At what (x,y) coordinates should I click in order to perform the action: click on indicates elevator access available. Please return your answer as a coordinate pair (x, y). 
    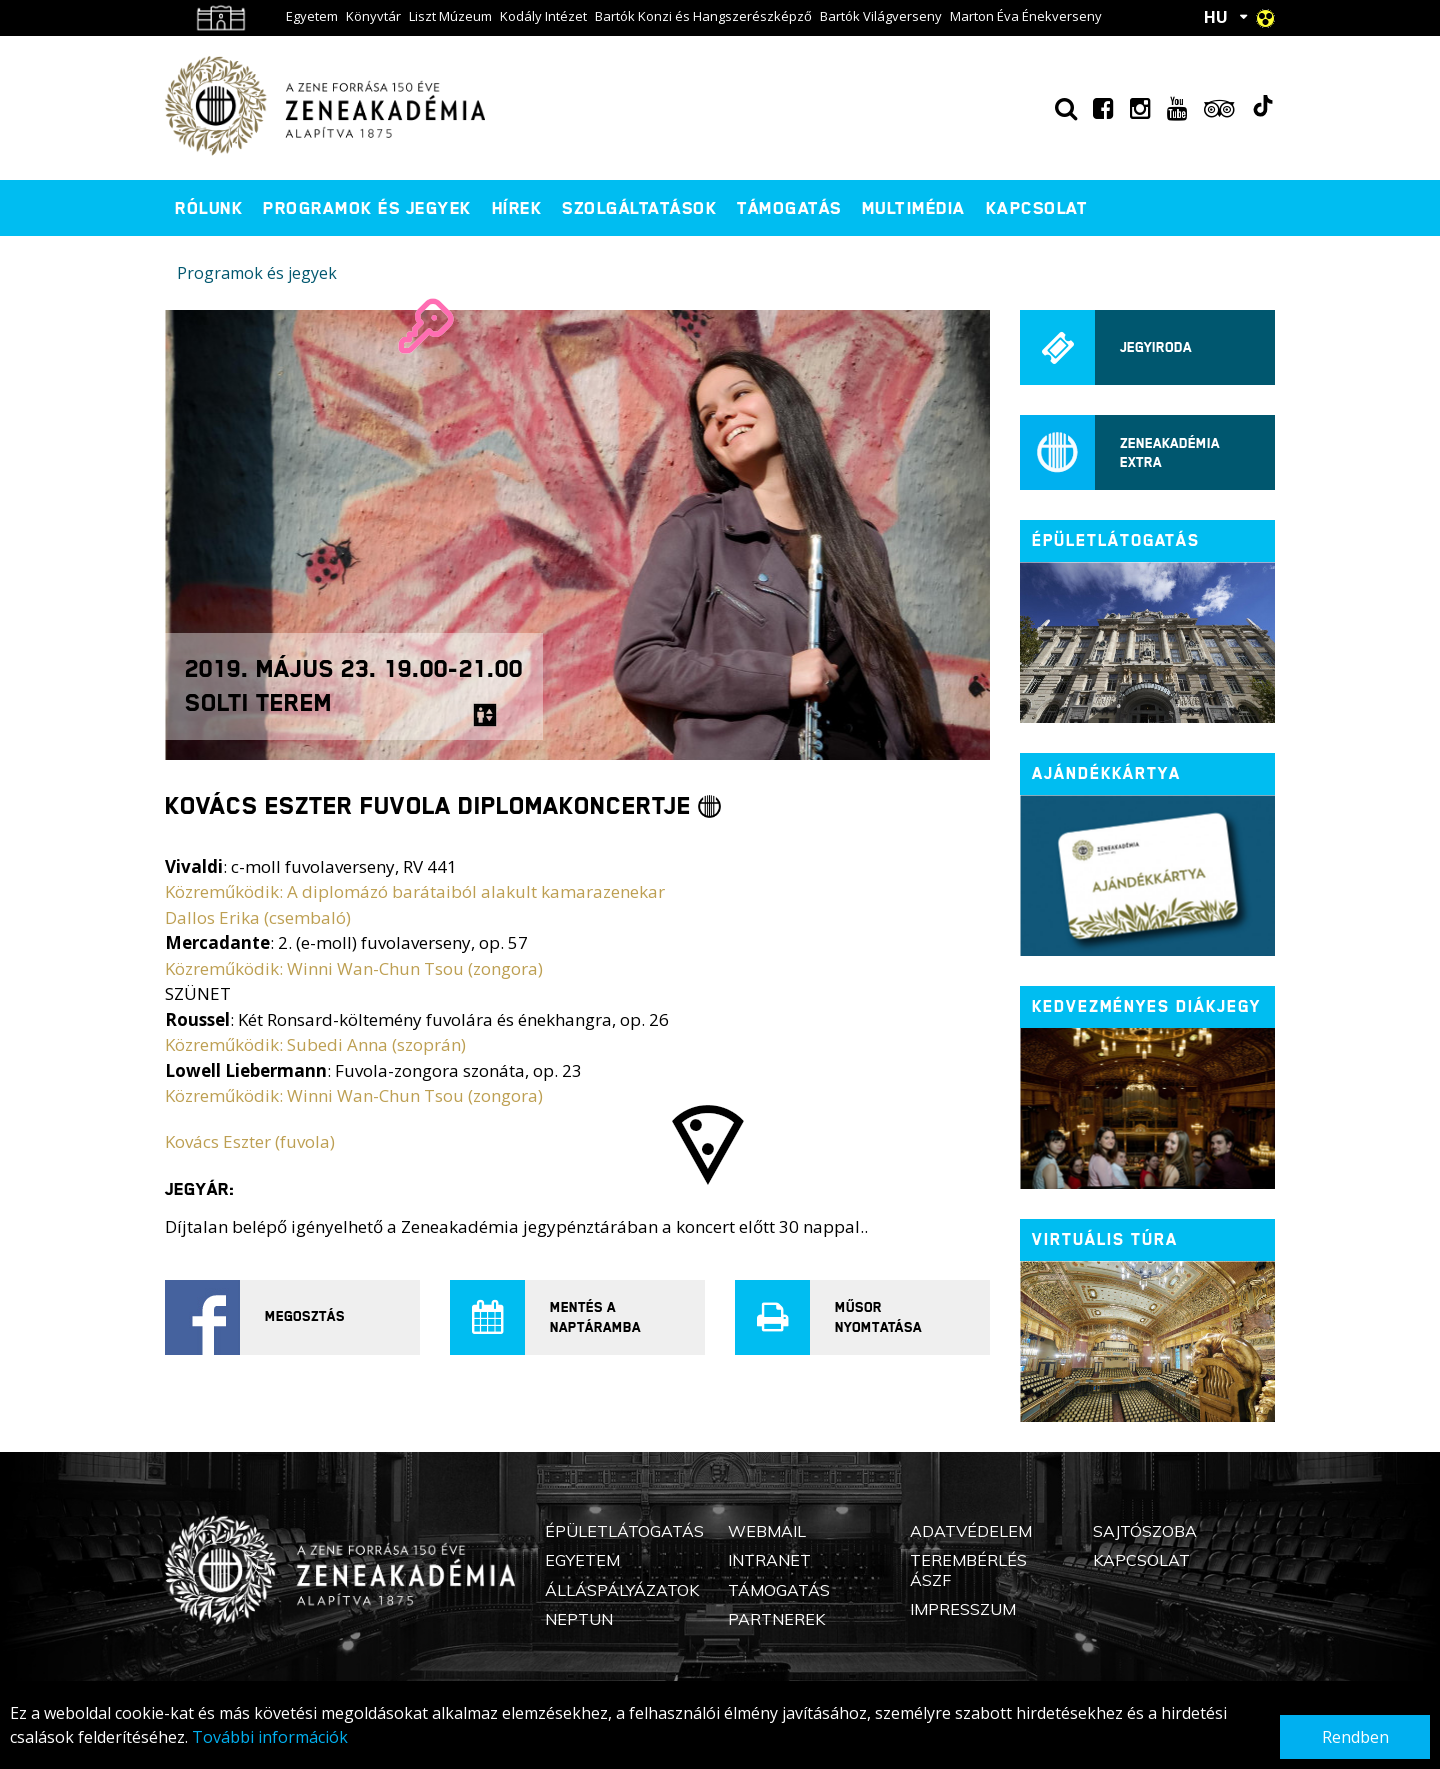
    Looking at the image, I should click on (485, 715).